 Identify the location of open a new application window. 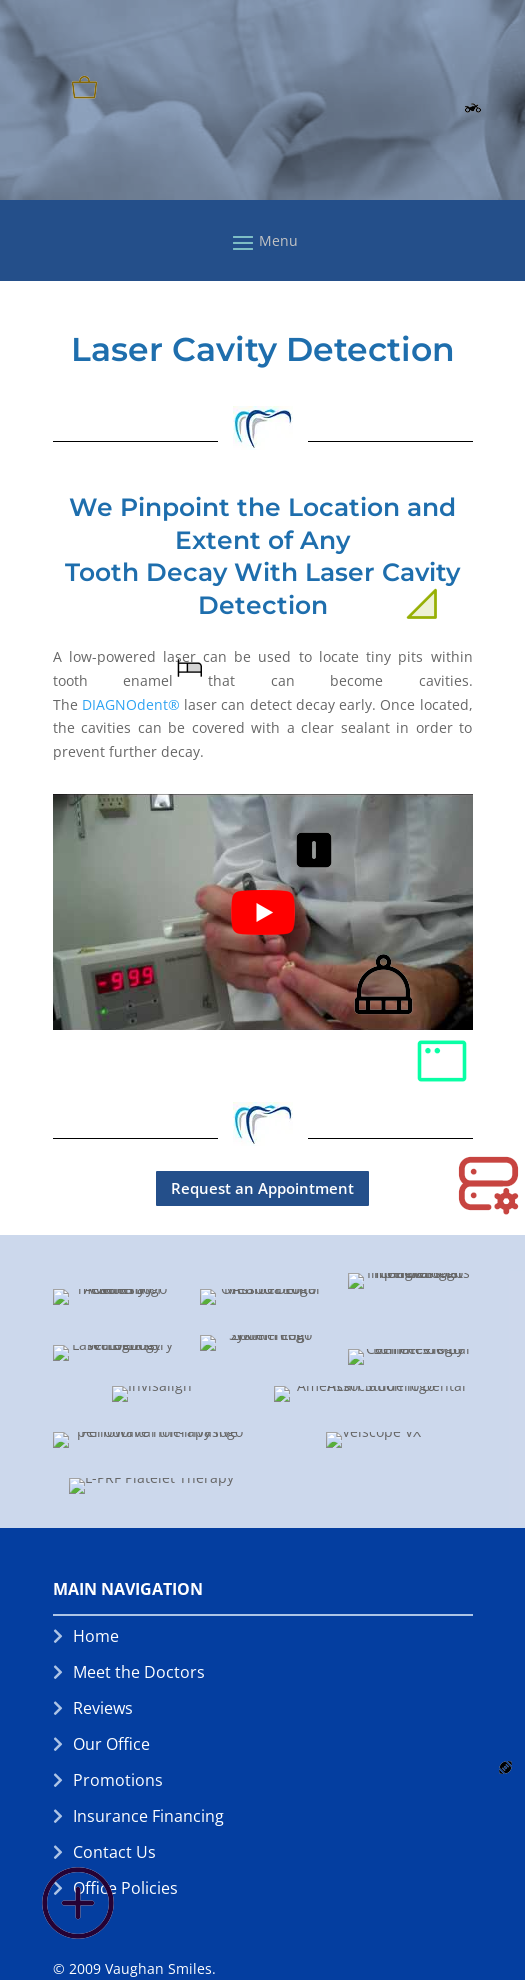
(442, 1061).